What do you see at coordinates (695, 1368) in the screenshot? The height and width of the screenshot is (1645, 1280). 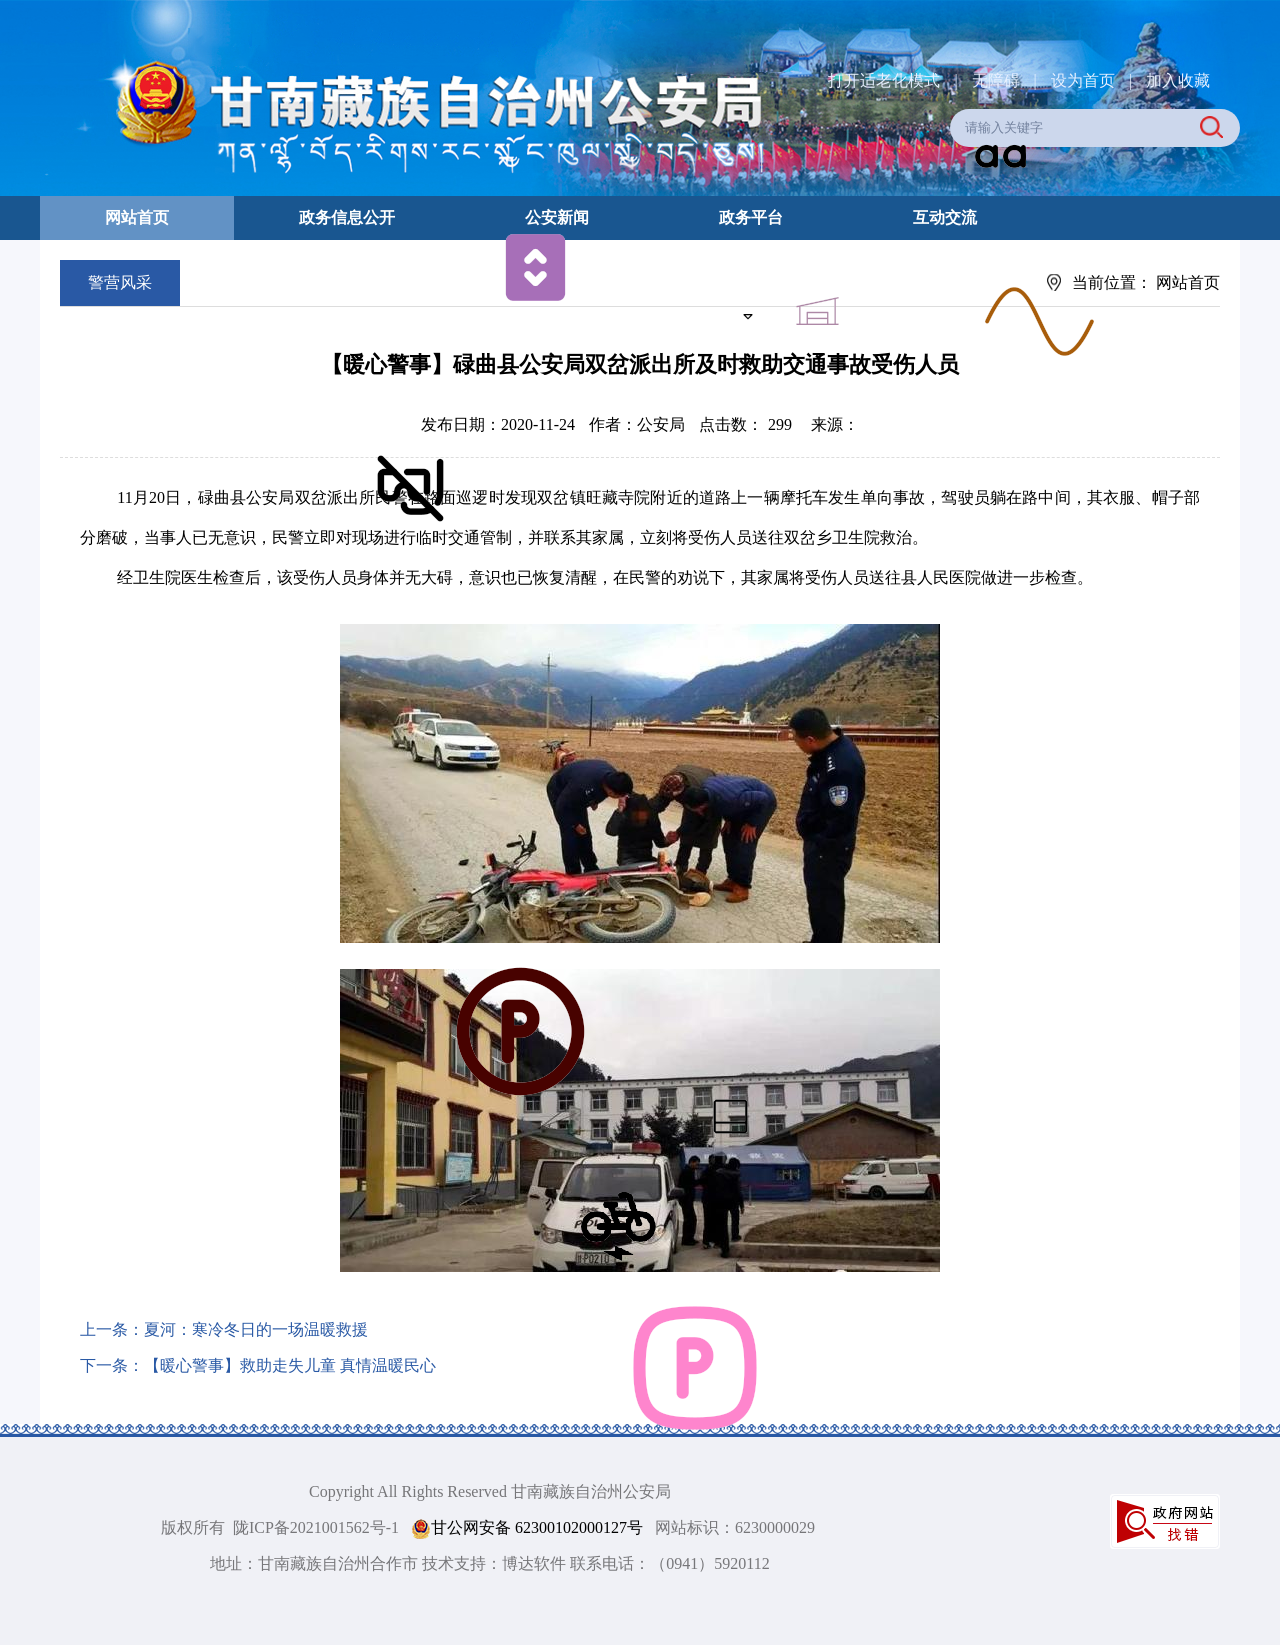 I see `indicates parking availability or location` at bounding box center [695, 1368].